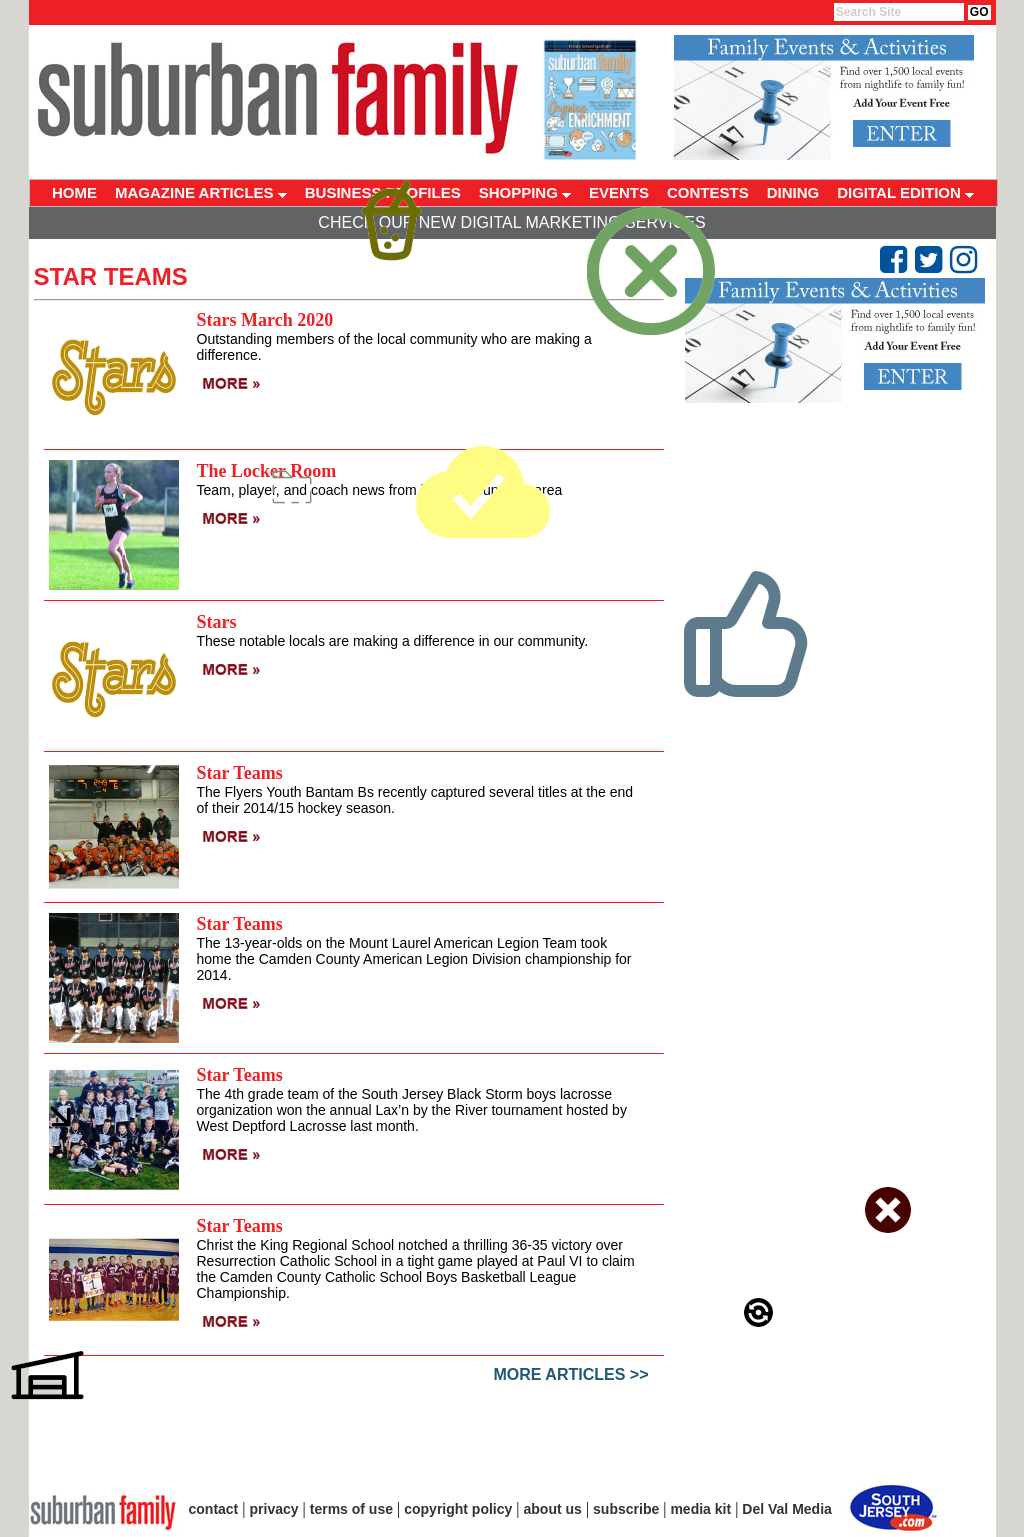 The width and height of the screenshot is (1024, 1537). I want to click on file successfully uploaded to cloud storage, so click(483, 492).